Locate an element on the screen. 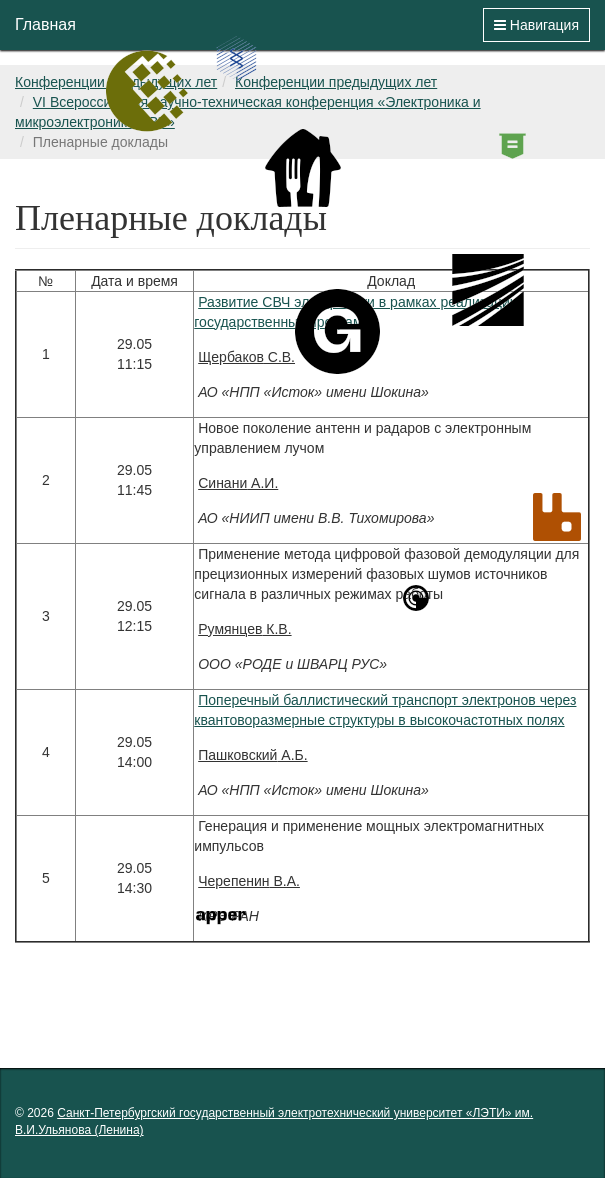  rabbitmq messaging service logo is located at coordinates (557, 517).